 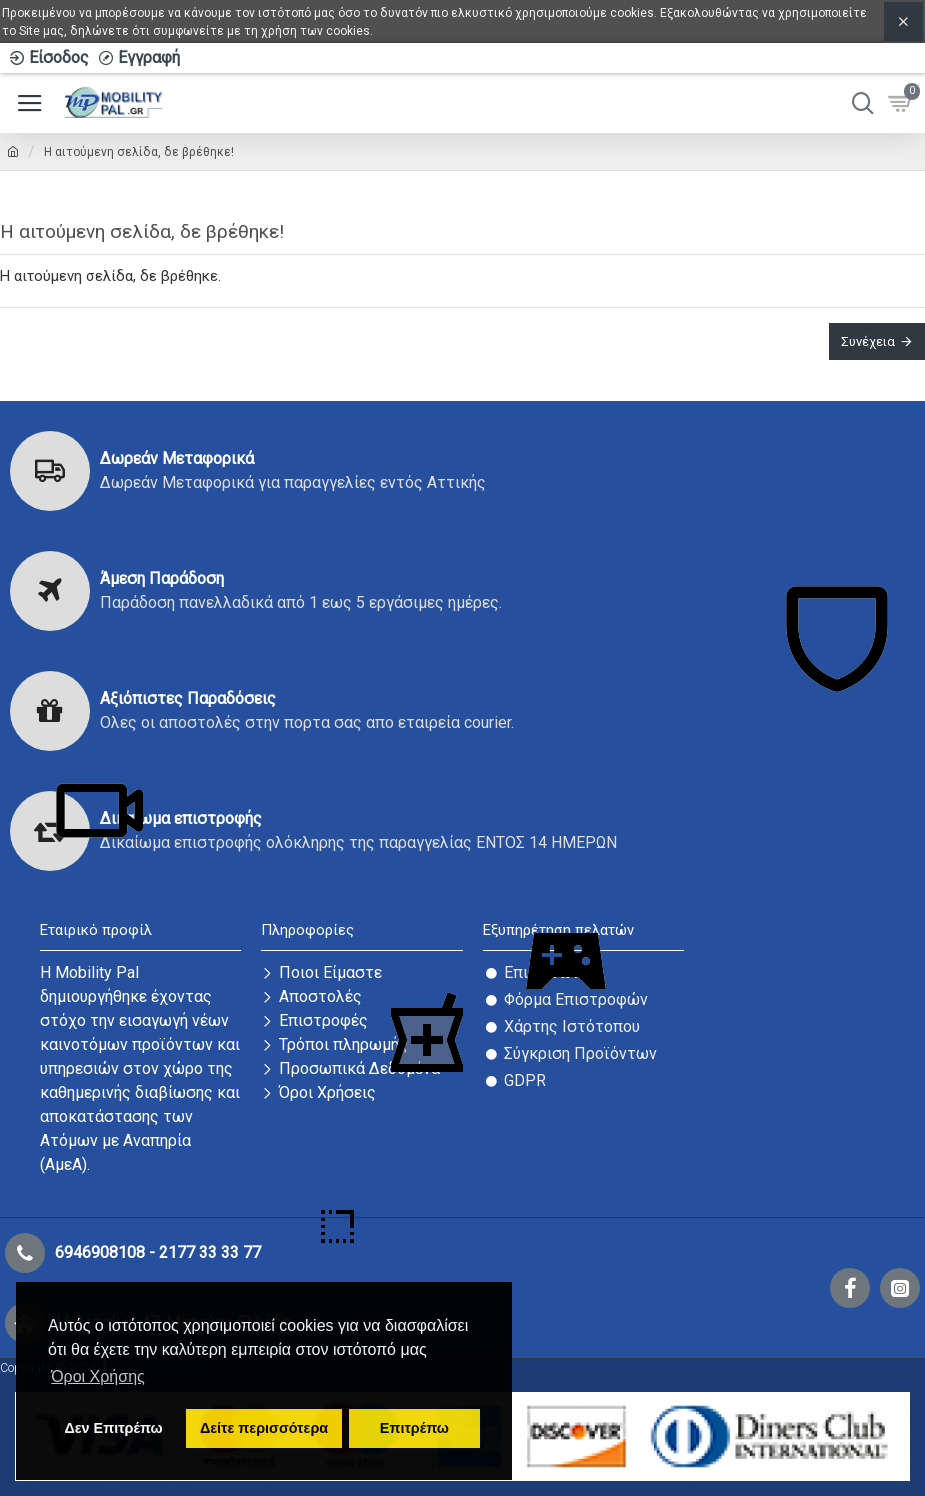 What do you see at coordinates (566, 961) in the screenshot?
I see `access gaming or esports features` at bounding box center [566, 961].